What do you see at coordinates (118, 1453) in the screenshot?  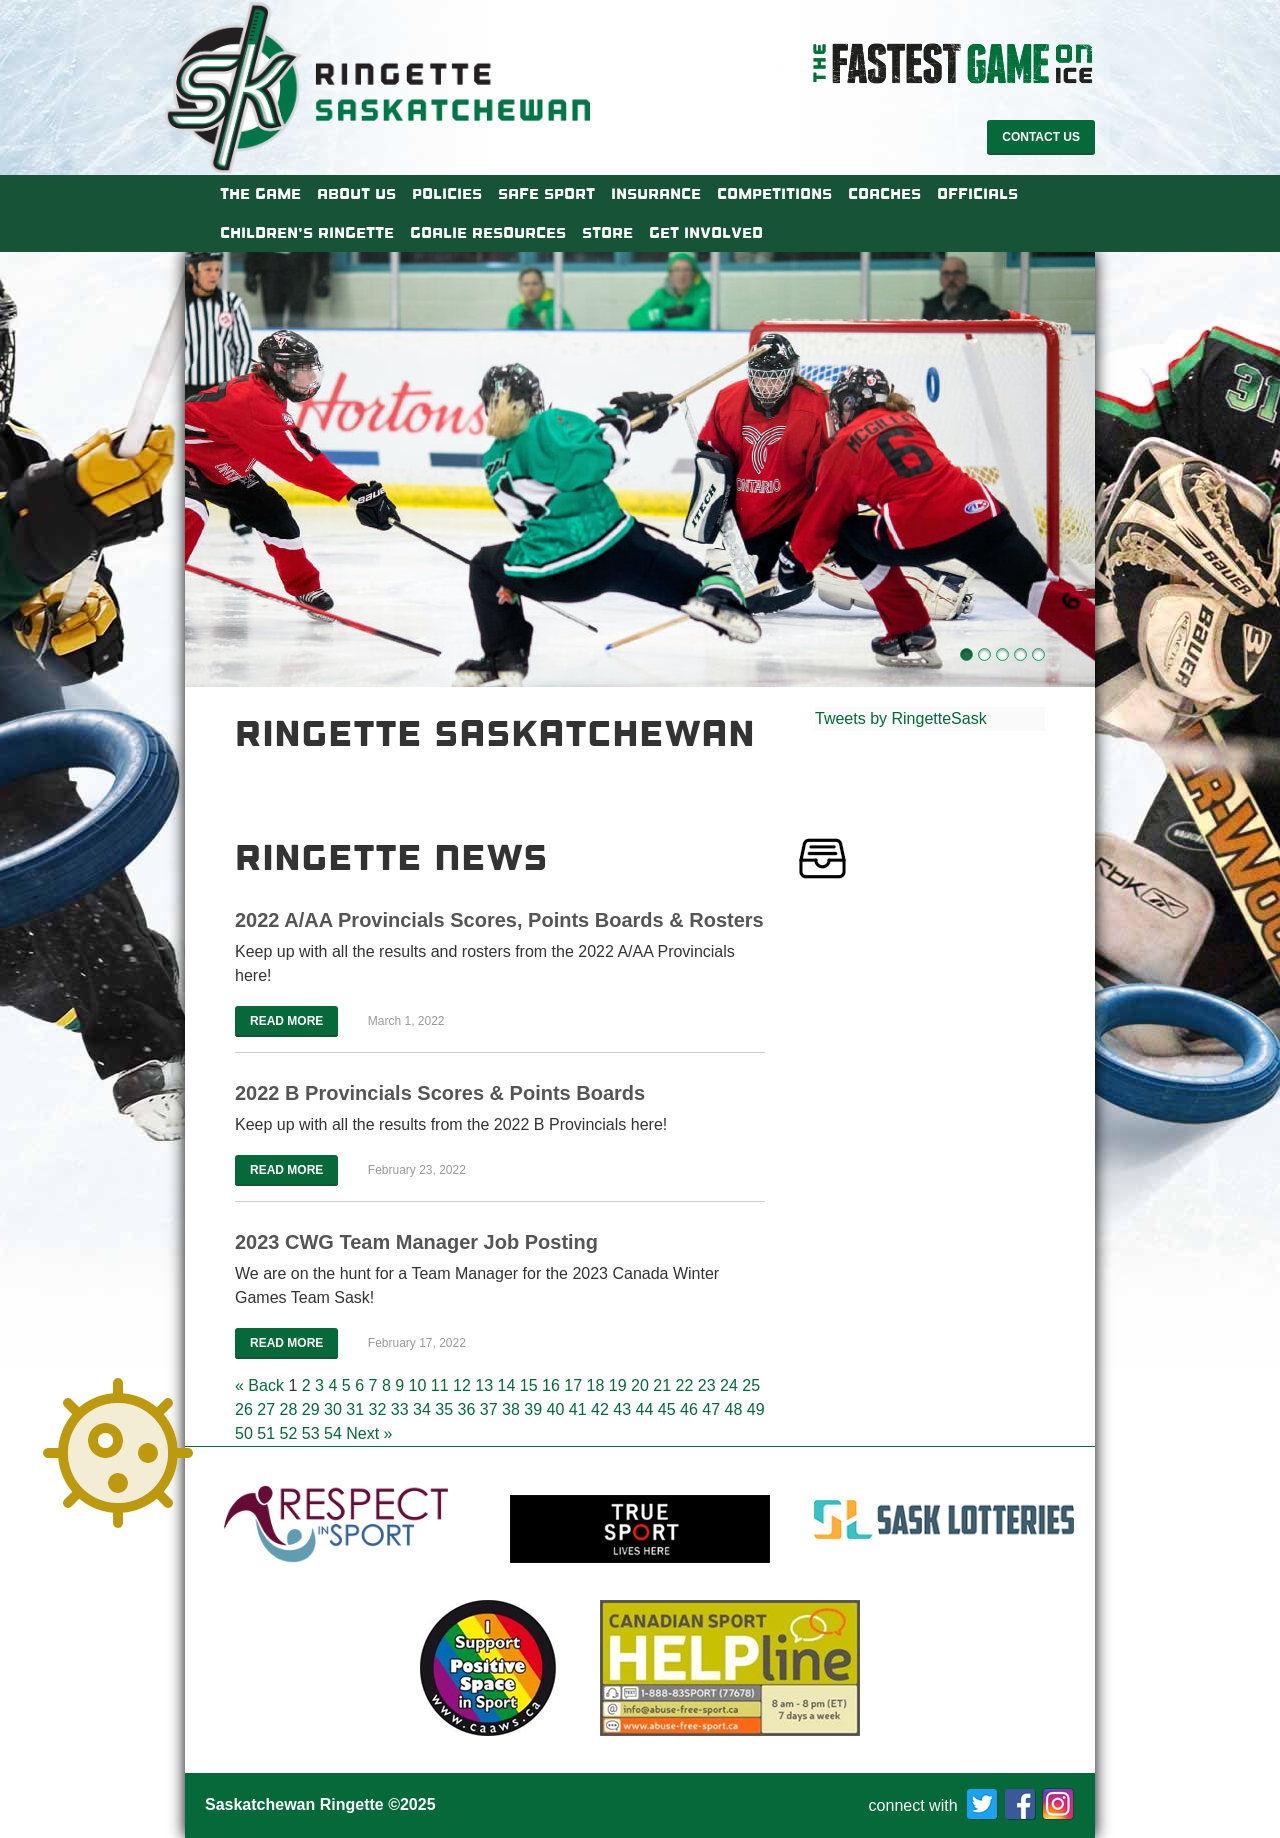 I see `indicates a virus or malware threat detected` at bounding box center [118, 1453].